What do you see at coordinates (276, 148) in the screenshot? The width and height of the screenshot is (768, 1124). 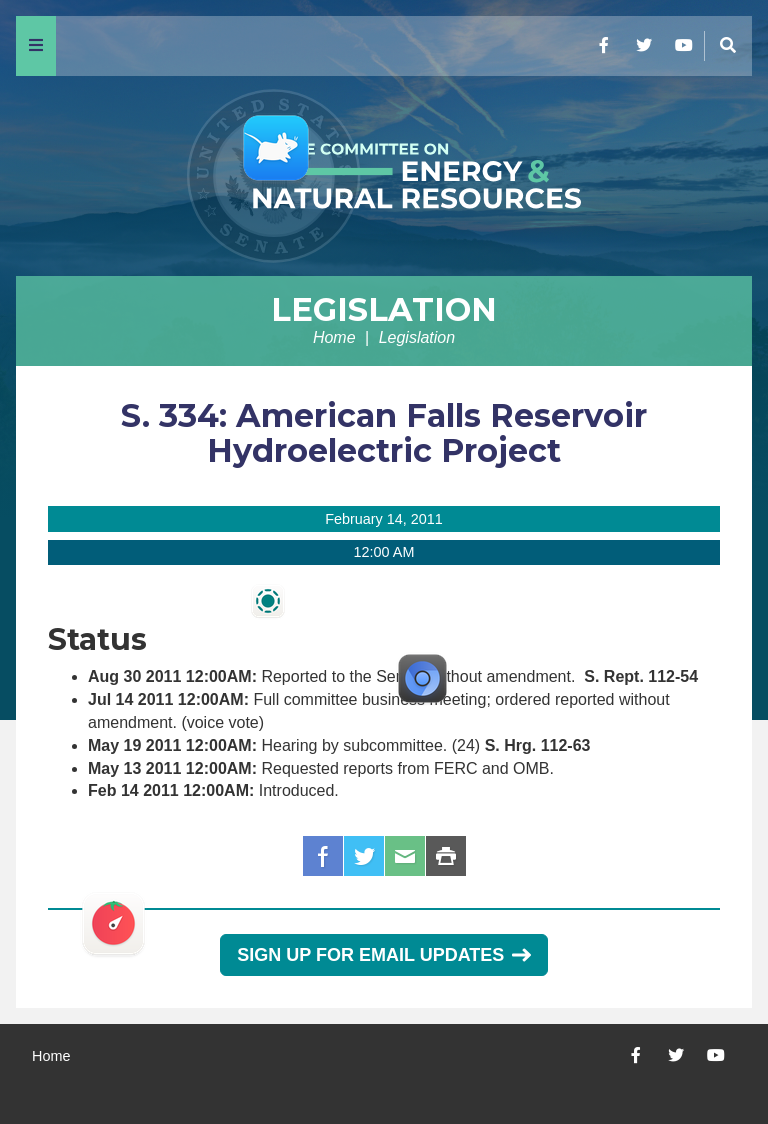 I see `launch xfce desktop environment` at bounding box center [276, 148].